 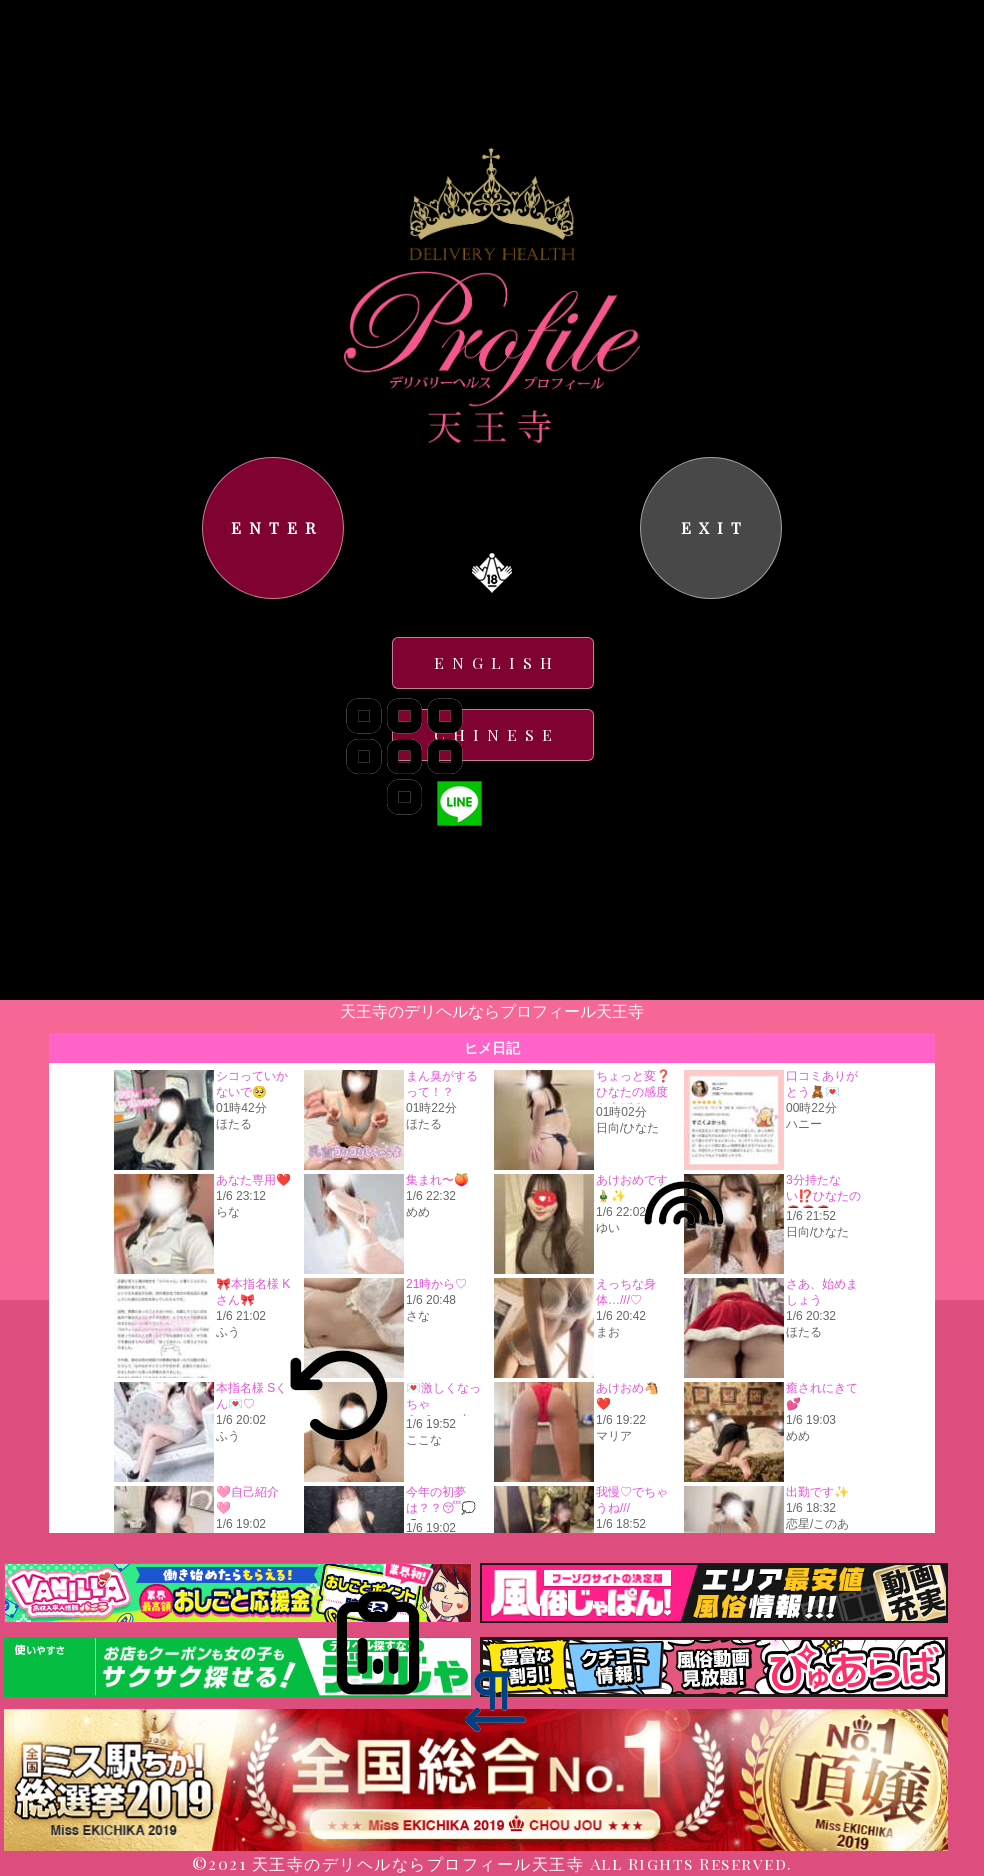 I want to click on view analytics report, so click(x=378, y=1643).